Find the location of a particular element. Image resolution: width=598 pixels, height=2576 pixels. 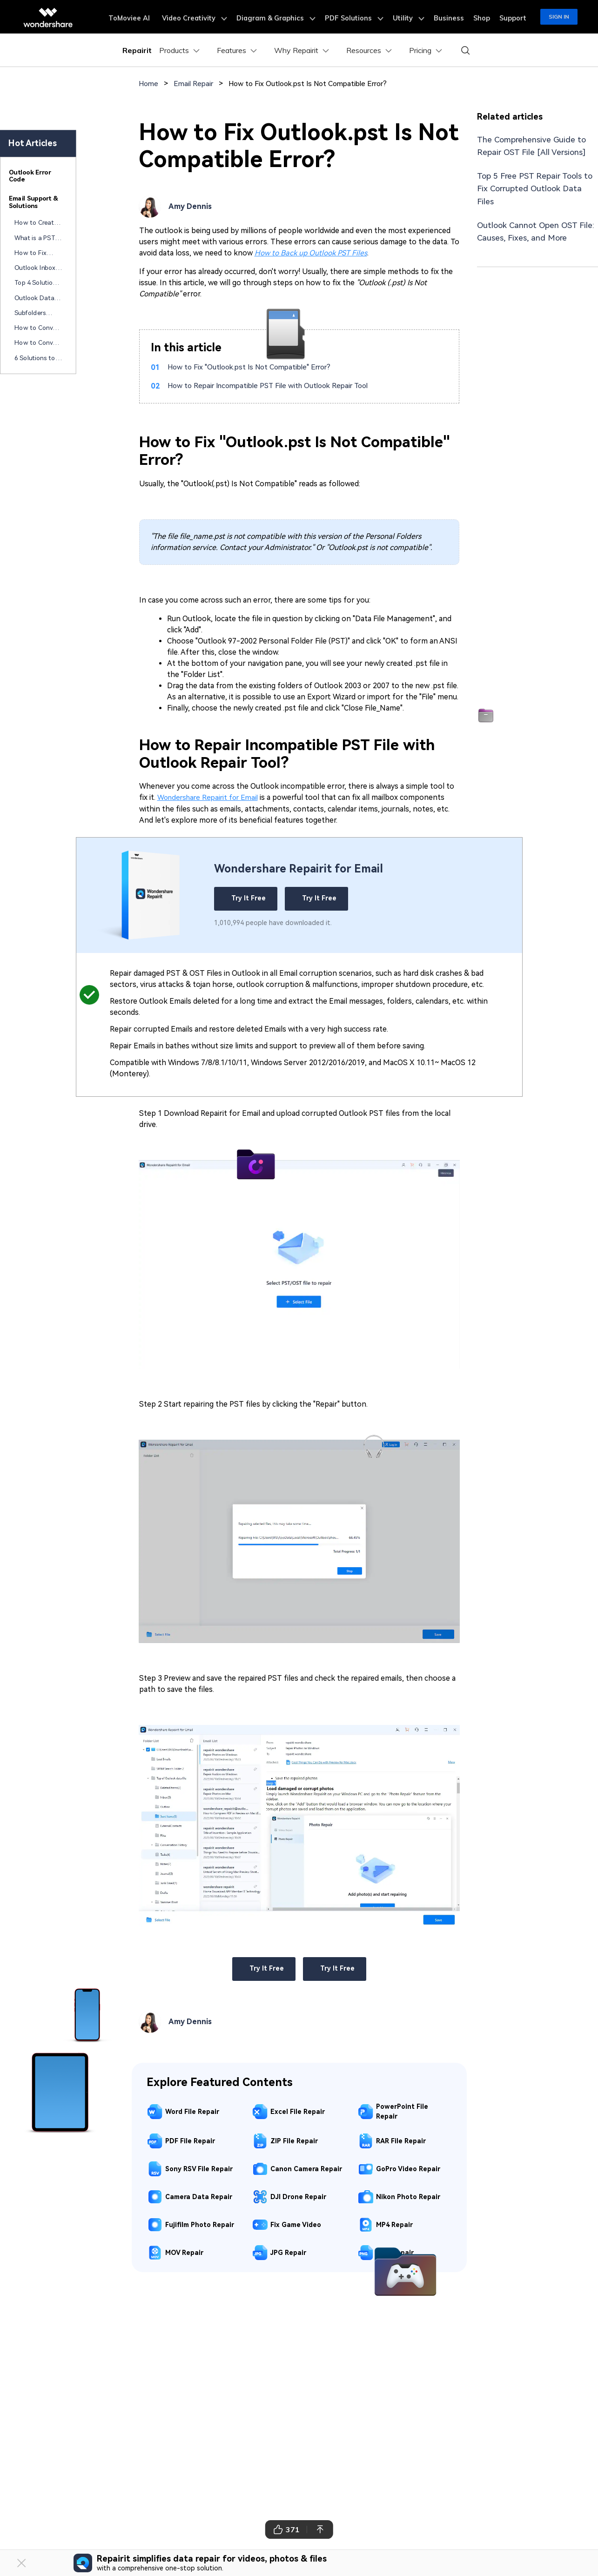

bluetooth headphones connected is located at coordinates (374, 1446).